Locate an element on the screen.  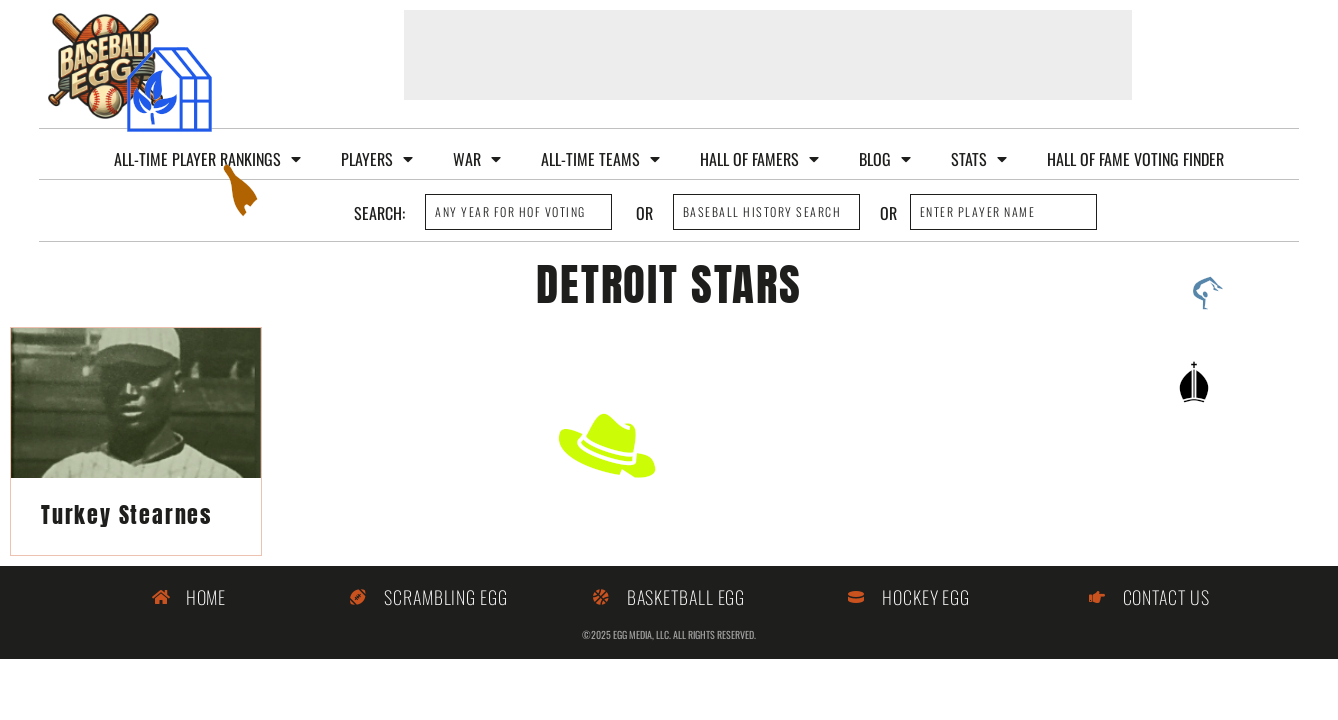
access greenhouse or garden management is located at coordinates (169, 89).